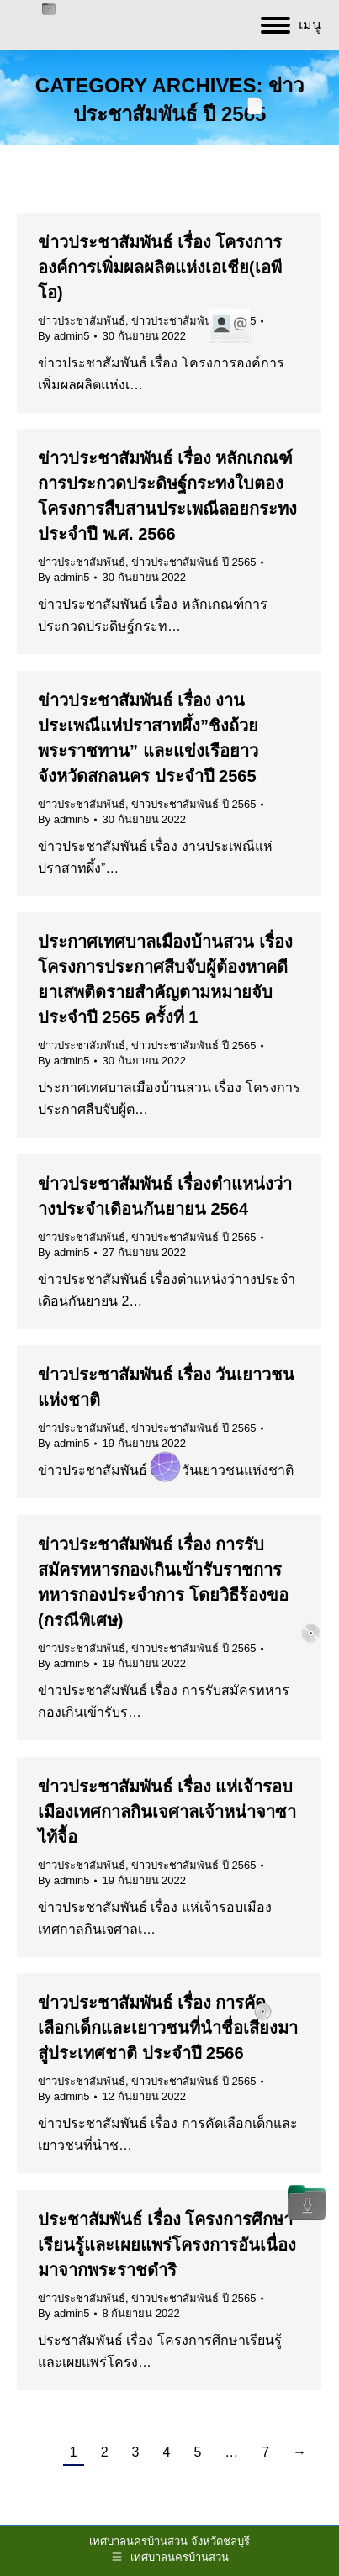 This screenshot has height=2576, width=339. Describe the element at coordinates (230, 325) in the screenshot. I see `view contact card or vCard file` at that location.